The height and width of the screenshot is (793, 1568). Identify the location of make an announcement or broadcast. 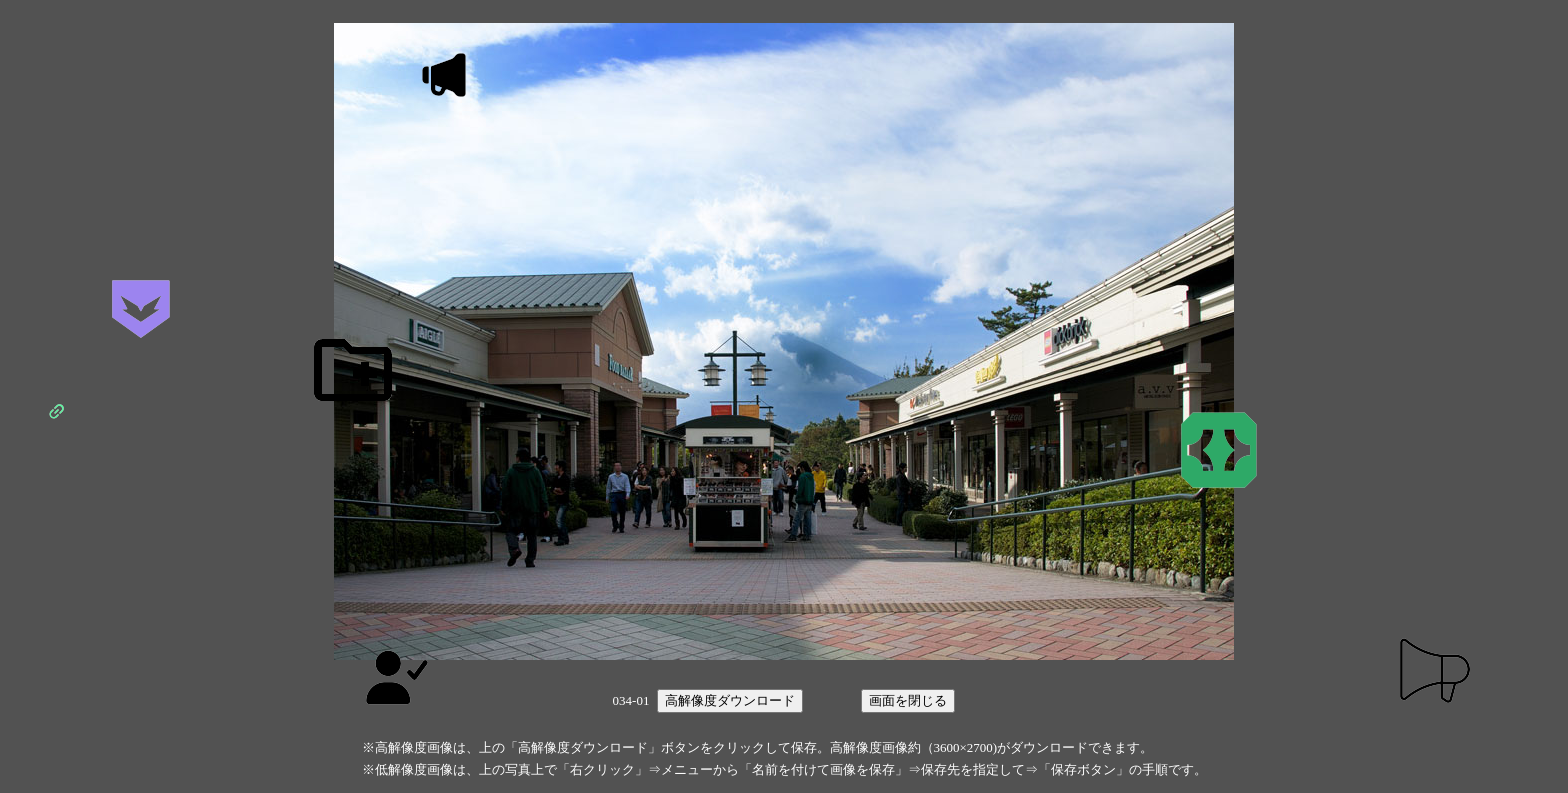
(1431, 672).